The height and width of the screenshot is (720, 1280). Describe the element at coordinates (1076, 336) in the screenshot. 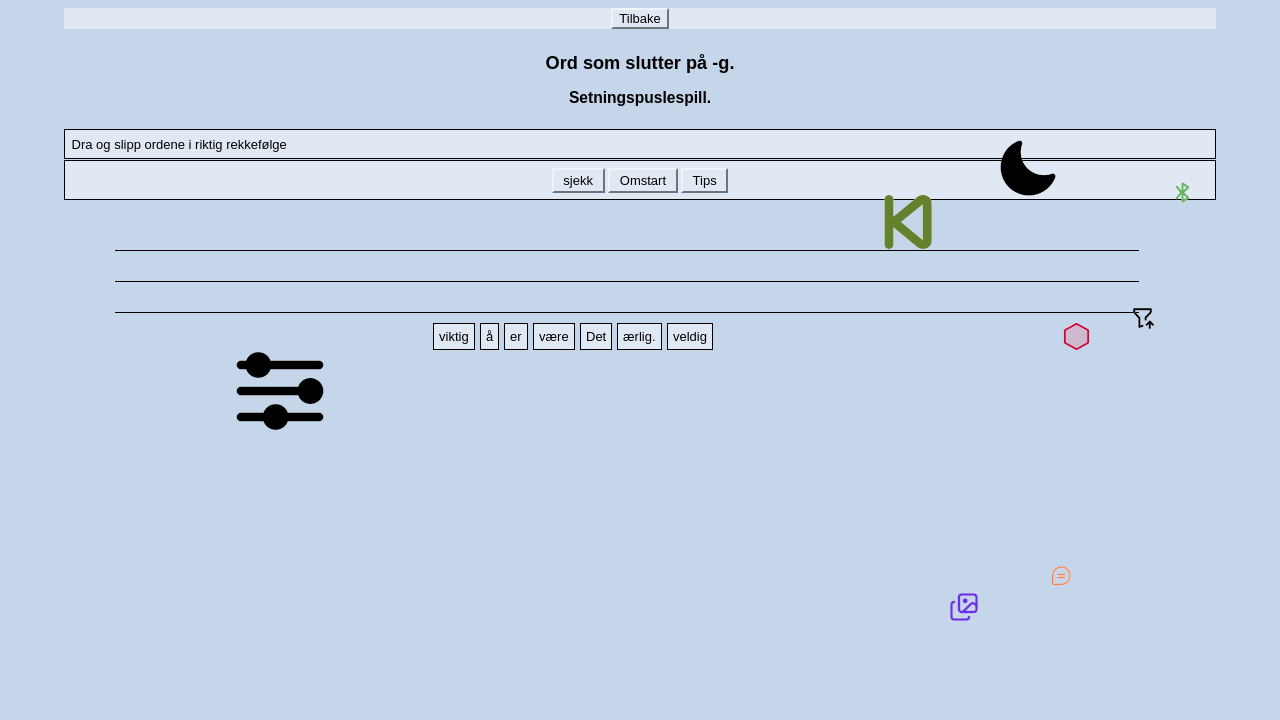

I see `generic shape or container element` at that location.